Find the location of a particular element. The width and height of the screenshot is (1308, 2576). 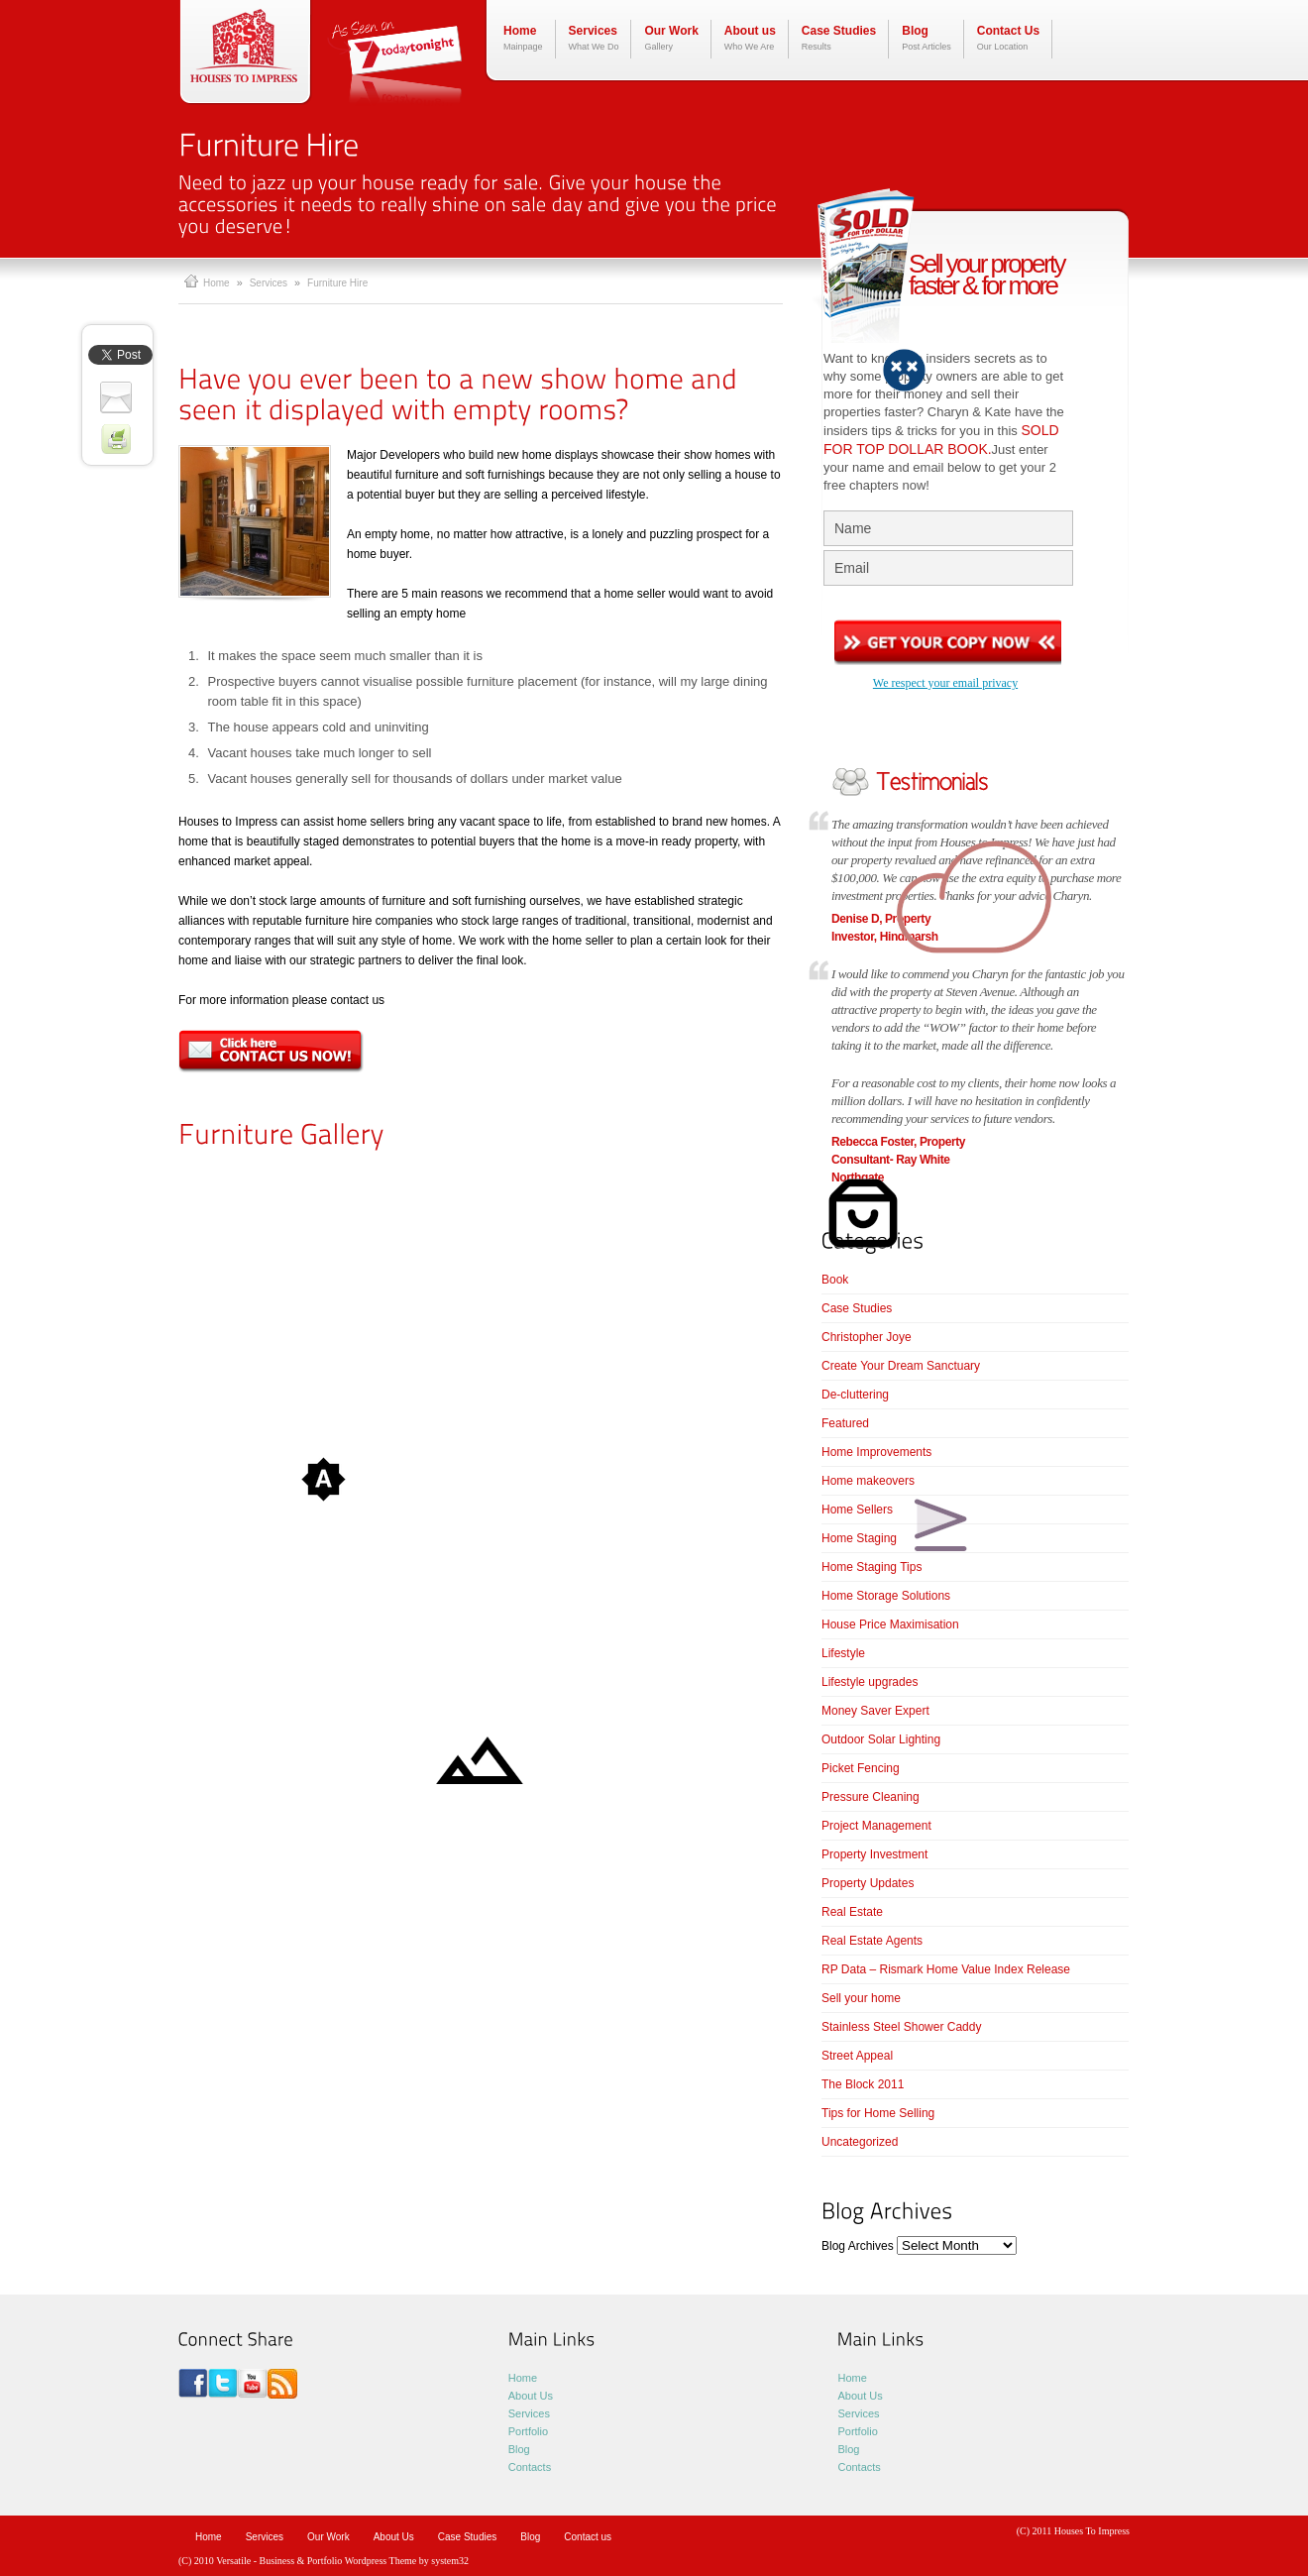

indicates an error or system crash is located at coordinates (904, 370).